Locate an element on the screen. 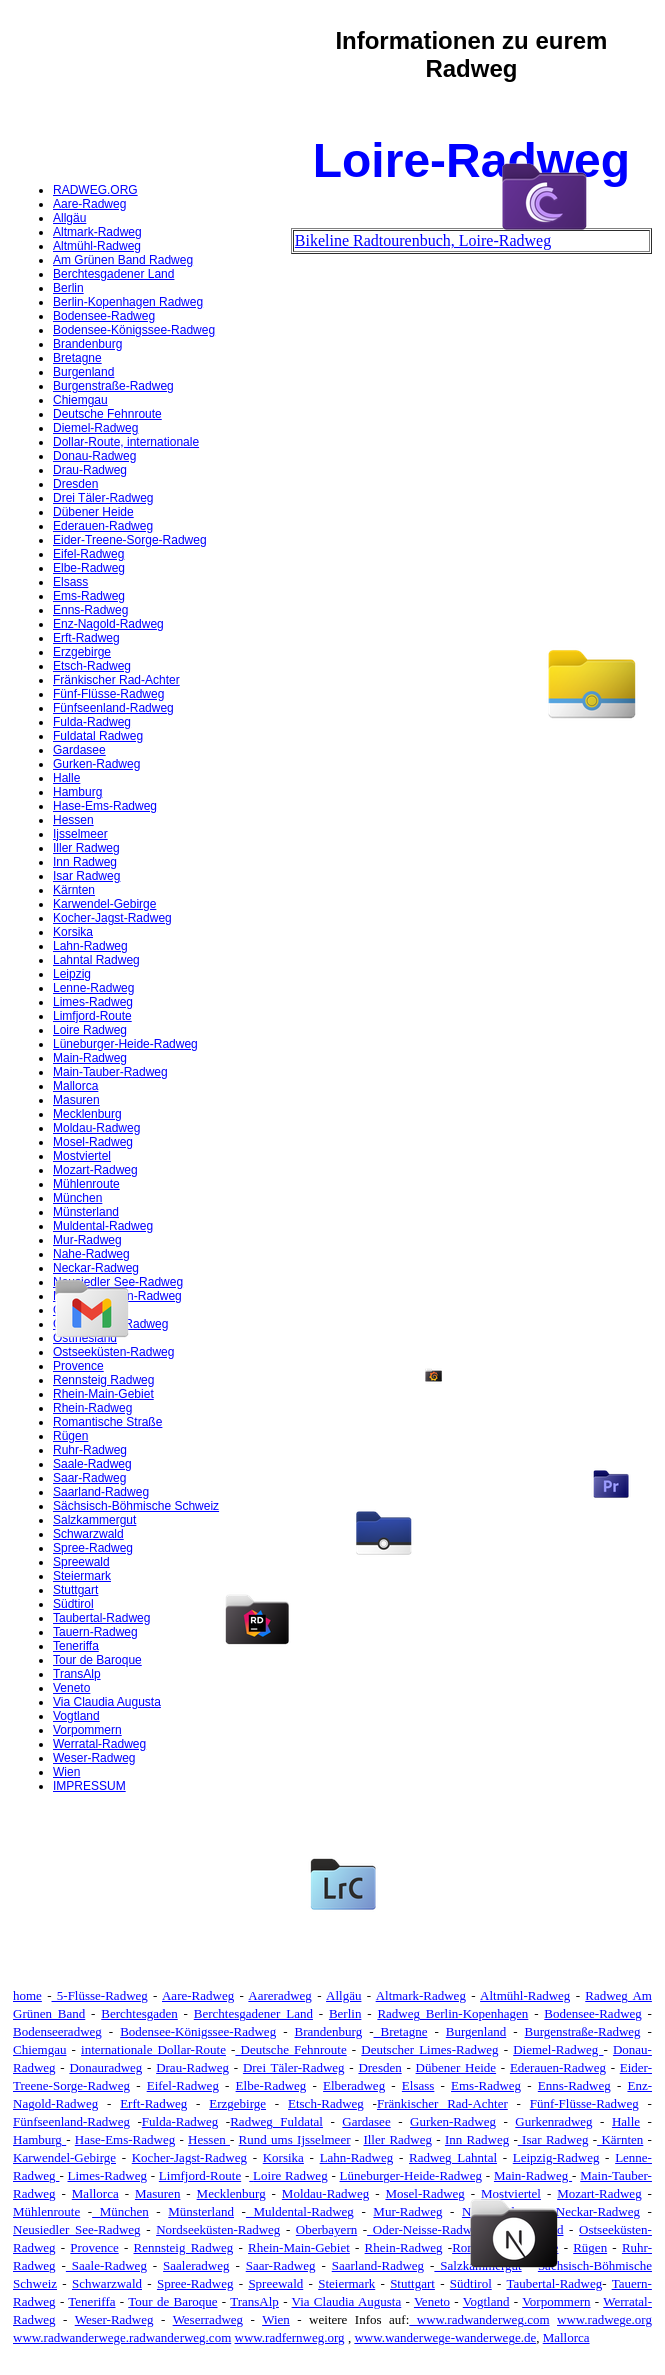  folder containing pokémon game files or saves is located at coordinates (383, 1534).